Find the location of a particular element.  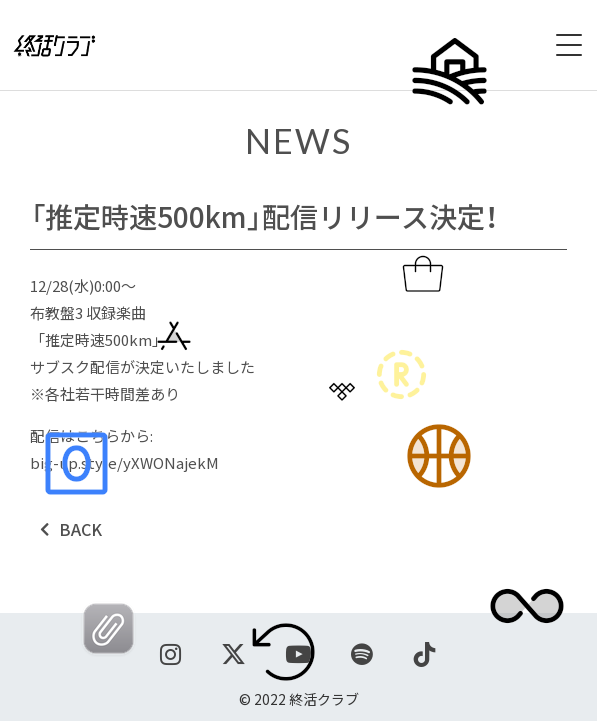

indicates zero or null value is located at coordinates (76, 463).